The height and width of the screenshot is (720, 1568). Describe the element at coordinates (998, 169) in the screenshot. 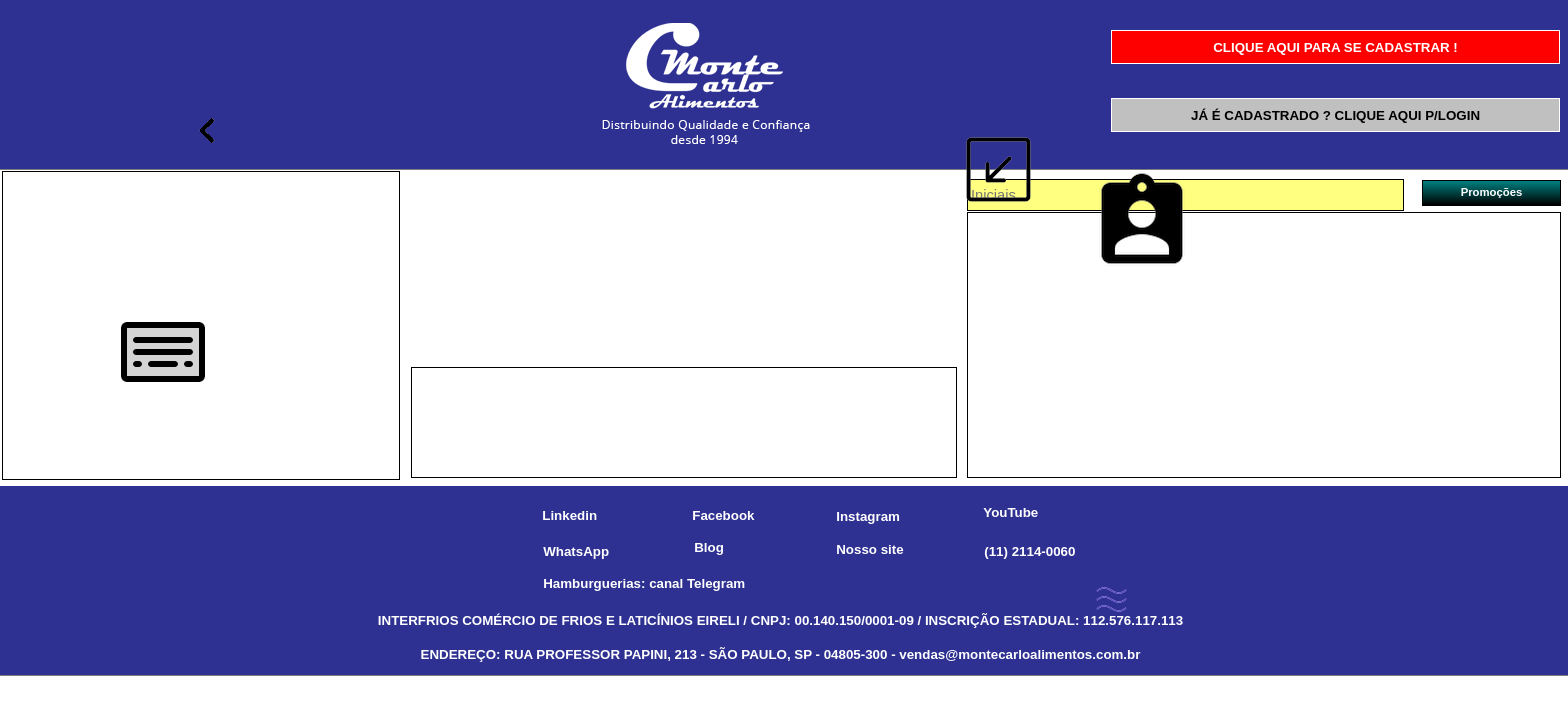

I see `move content to bottom-left corner` at that location.